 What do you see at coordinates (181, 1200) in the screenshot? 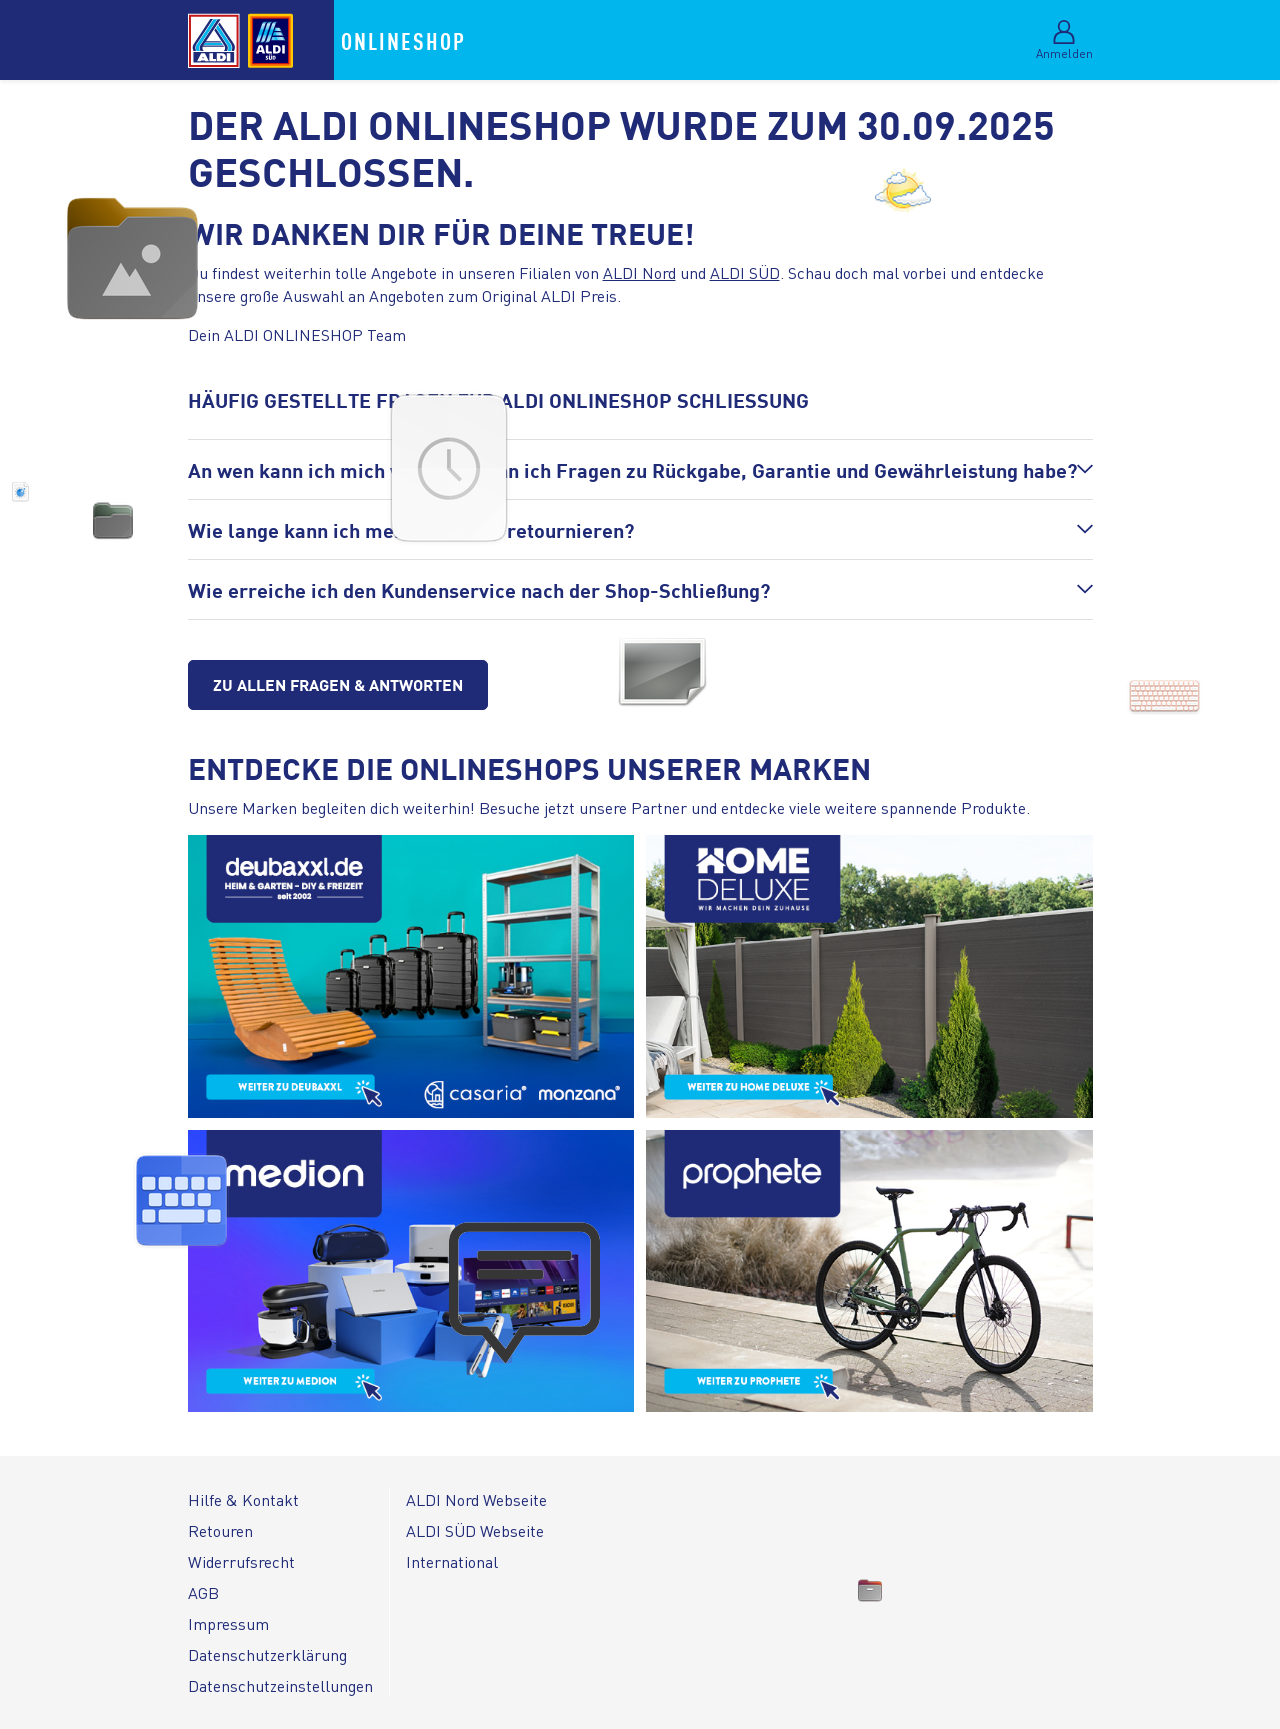
I see `access keyboard and input device settings` at bounding box center [181, 1200].